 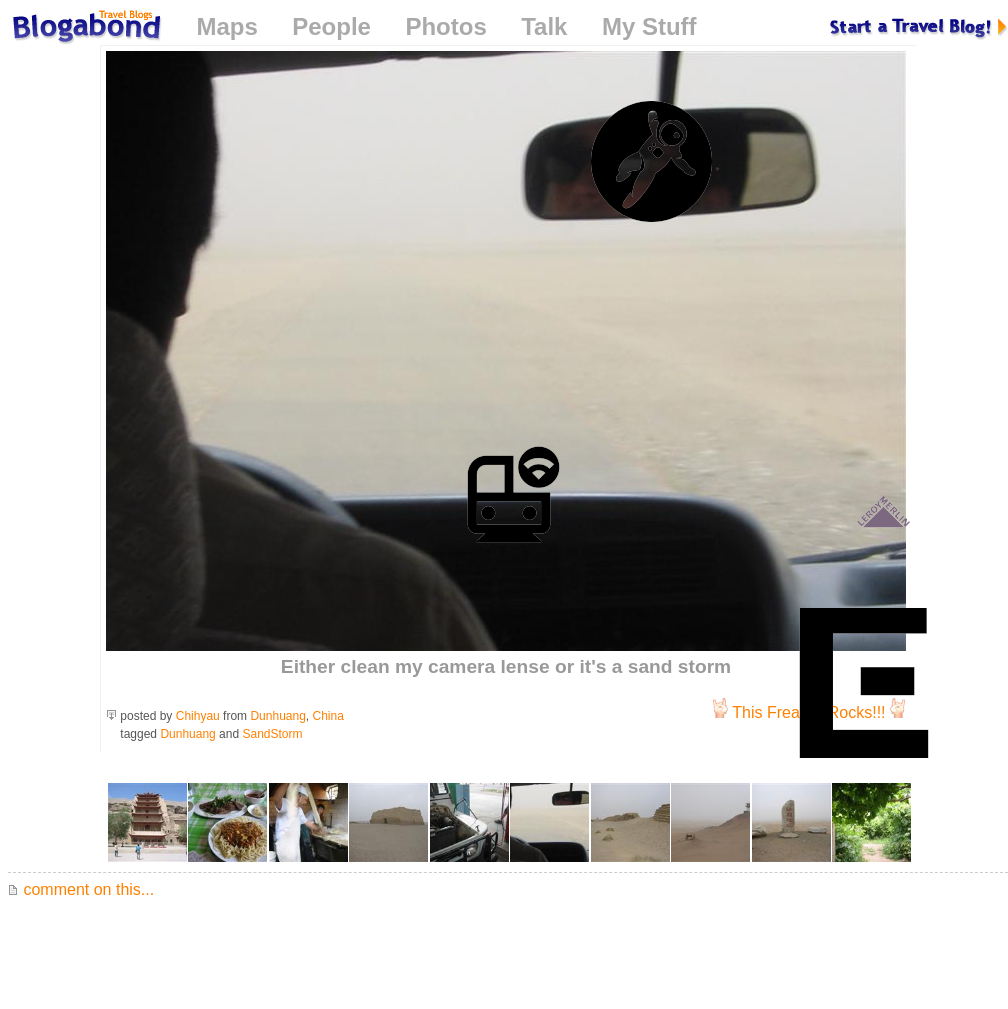 I want to click on indicates wifi availability on subway or transit, so click(x=509, y=497).